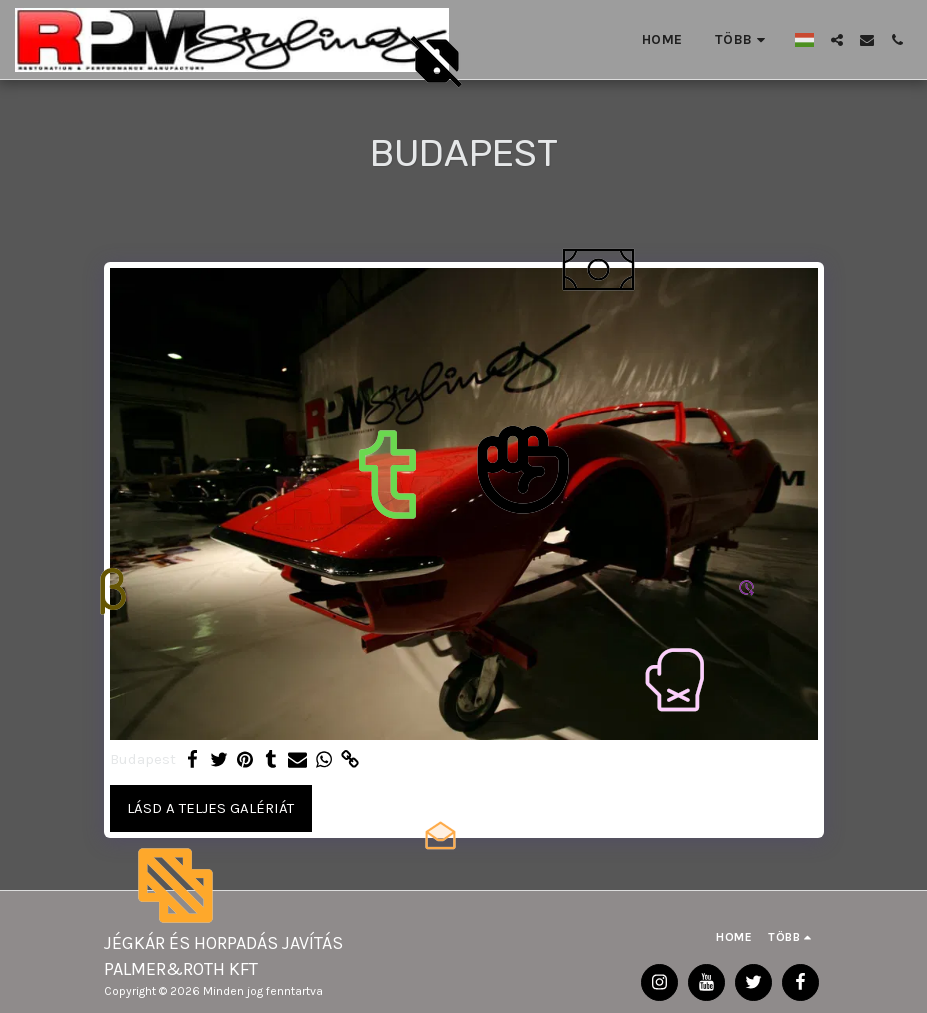  I want to click on disable or turn off reporting, so click(437, 61).